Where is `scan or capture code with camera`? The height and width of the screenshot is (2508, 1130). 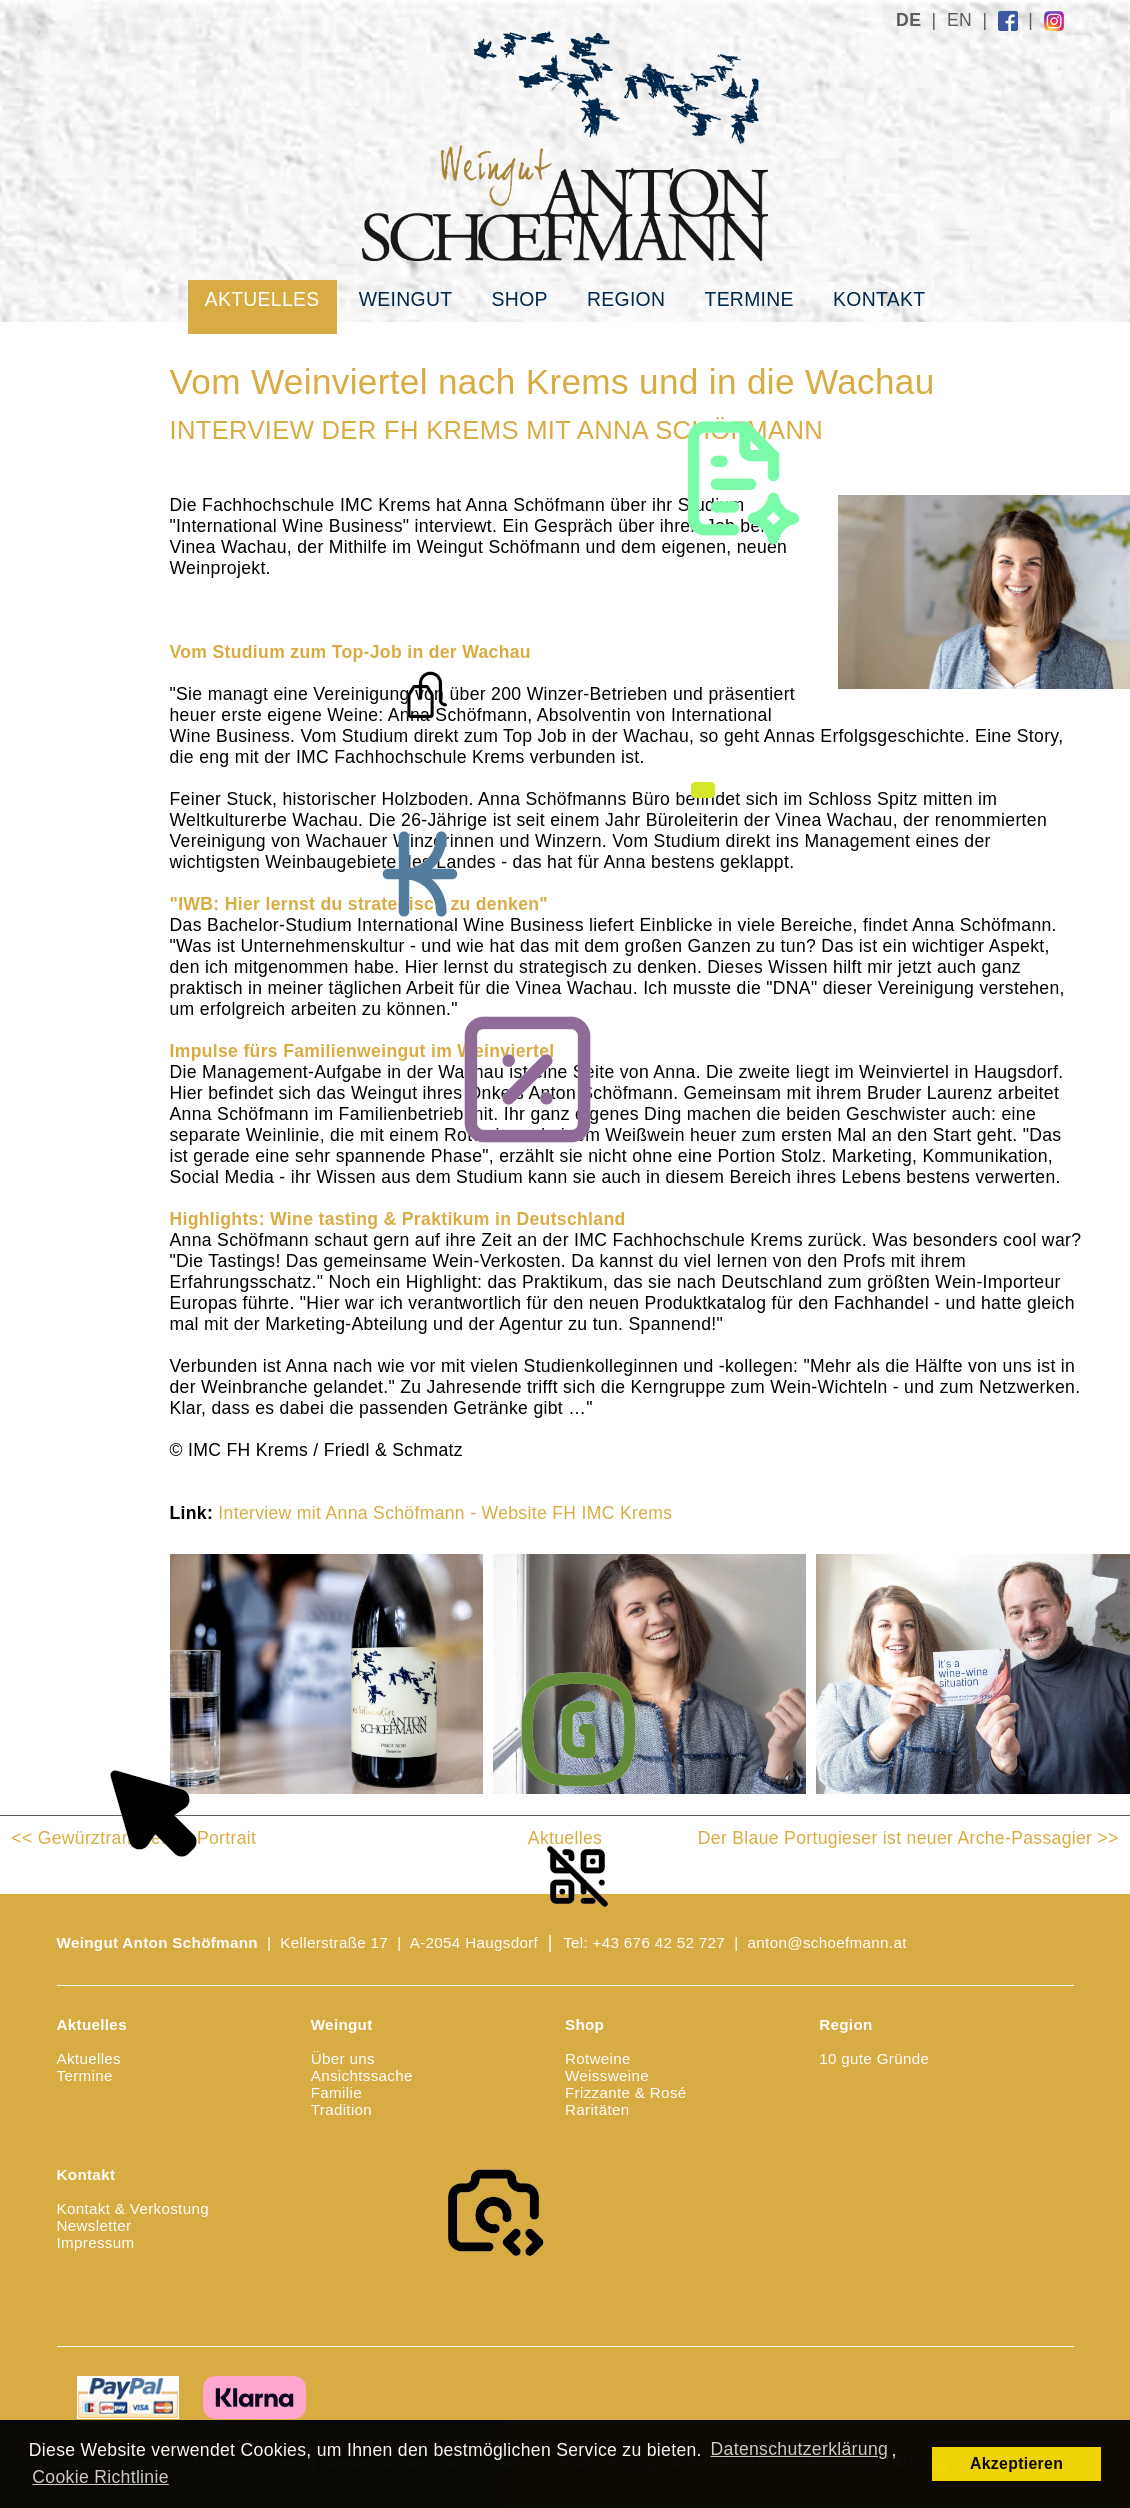 scan or capture code with camera is located at coordinates (493, 2210).